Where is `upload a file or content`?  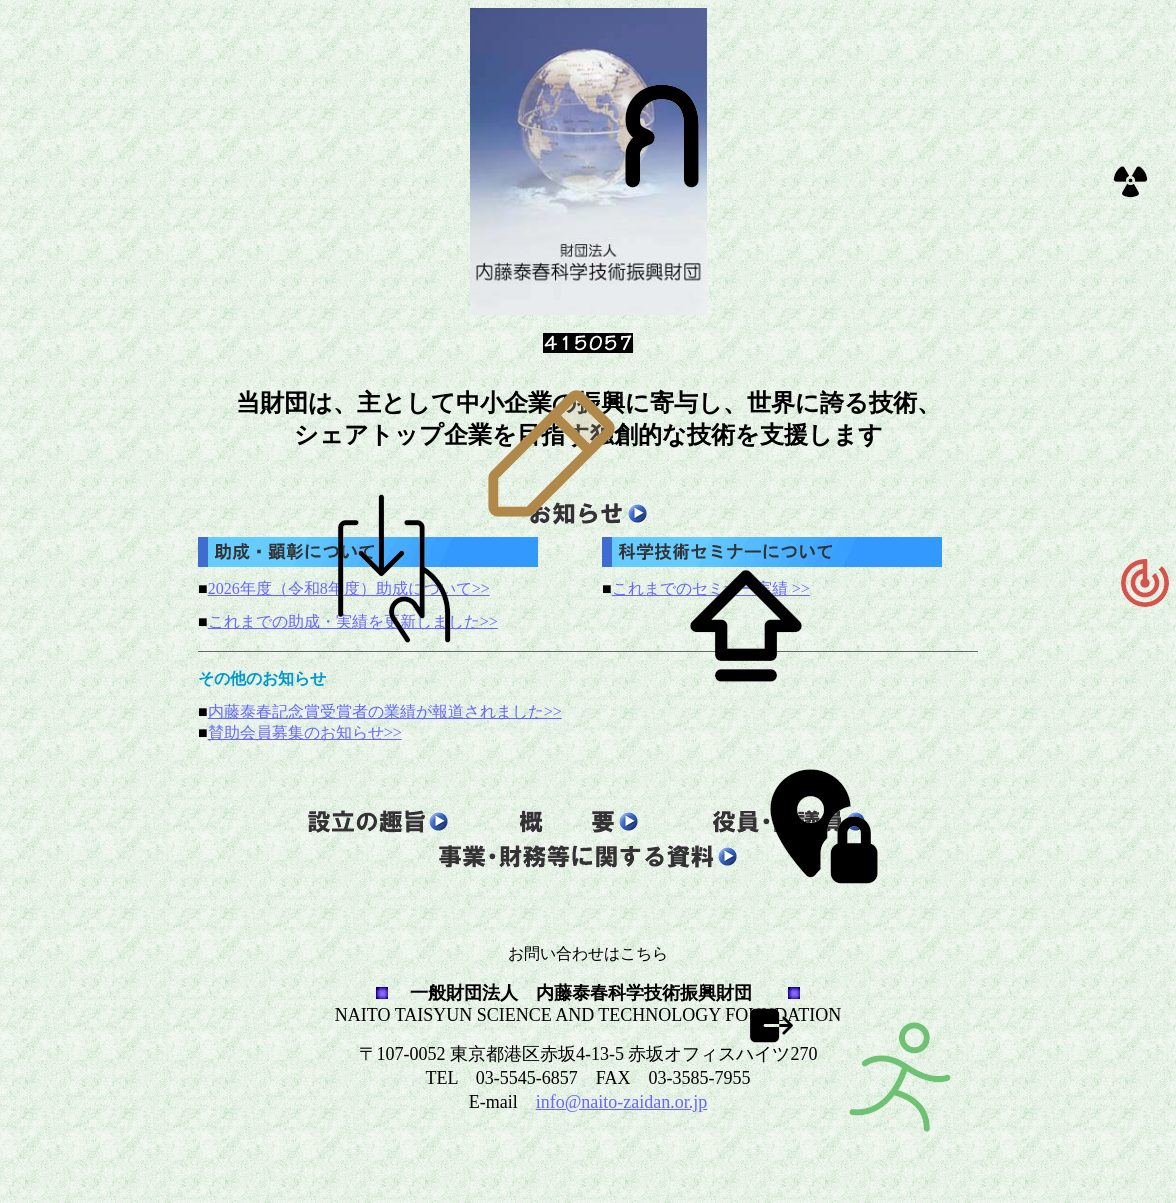 upload a file or content is located at coordinates (746, 630).